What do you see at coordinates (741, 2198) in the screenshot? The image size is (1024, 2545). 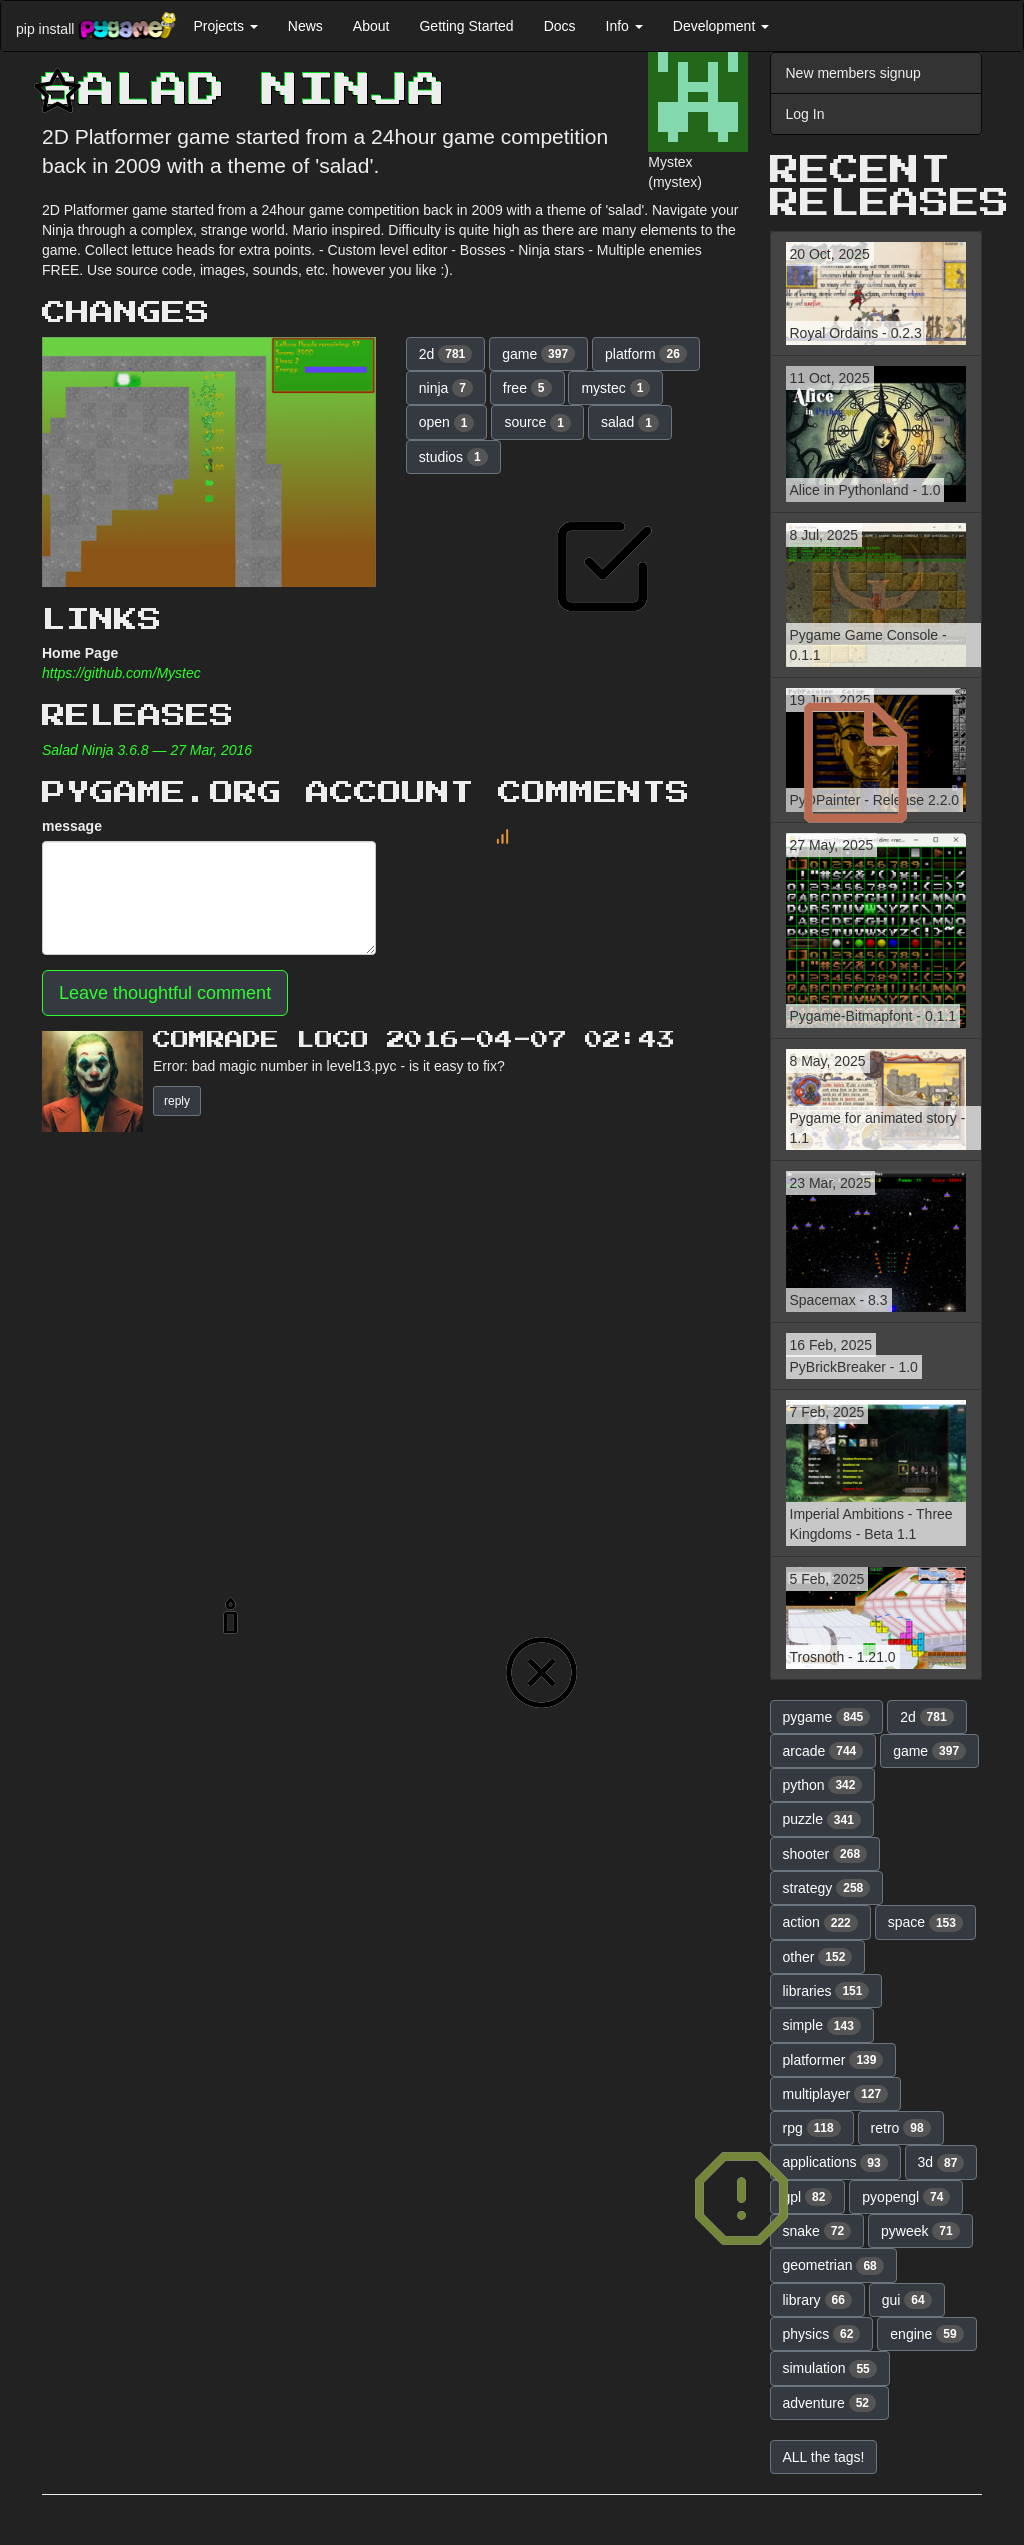 I see `indicates a critical error or warning` at bounding box center [741, 2198].